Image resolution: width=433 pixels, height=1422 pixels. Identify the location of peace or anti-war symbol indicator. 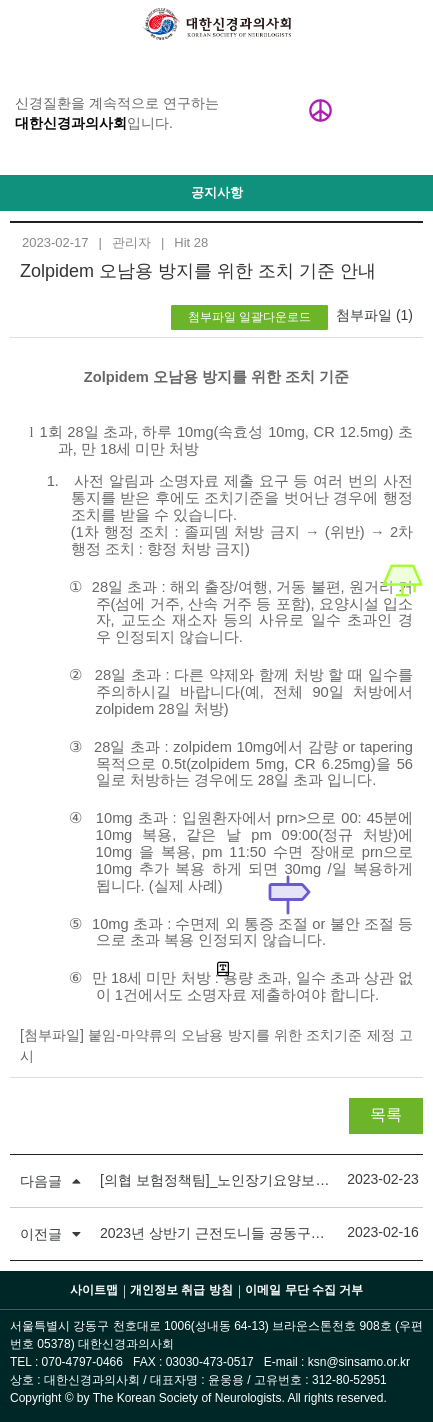
(320, 110).